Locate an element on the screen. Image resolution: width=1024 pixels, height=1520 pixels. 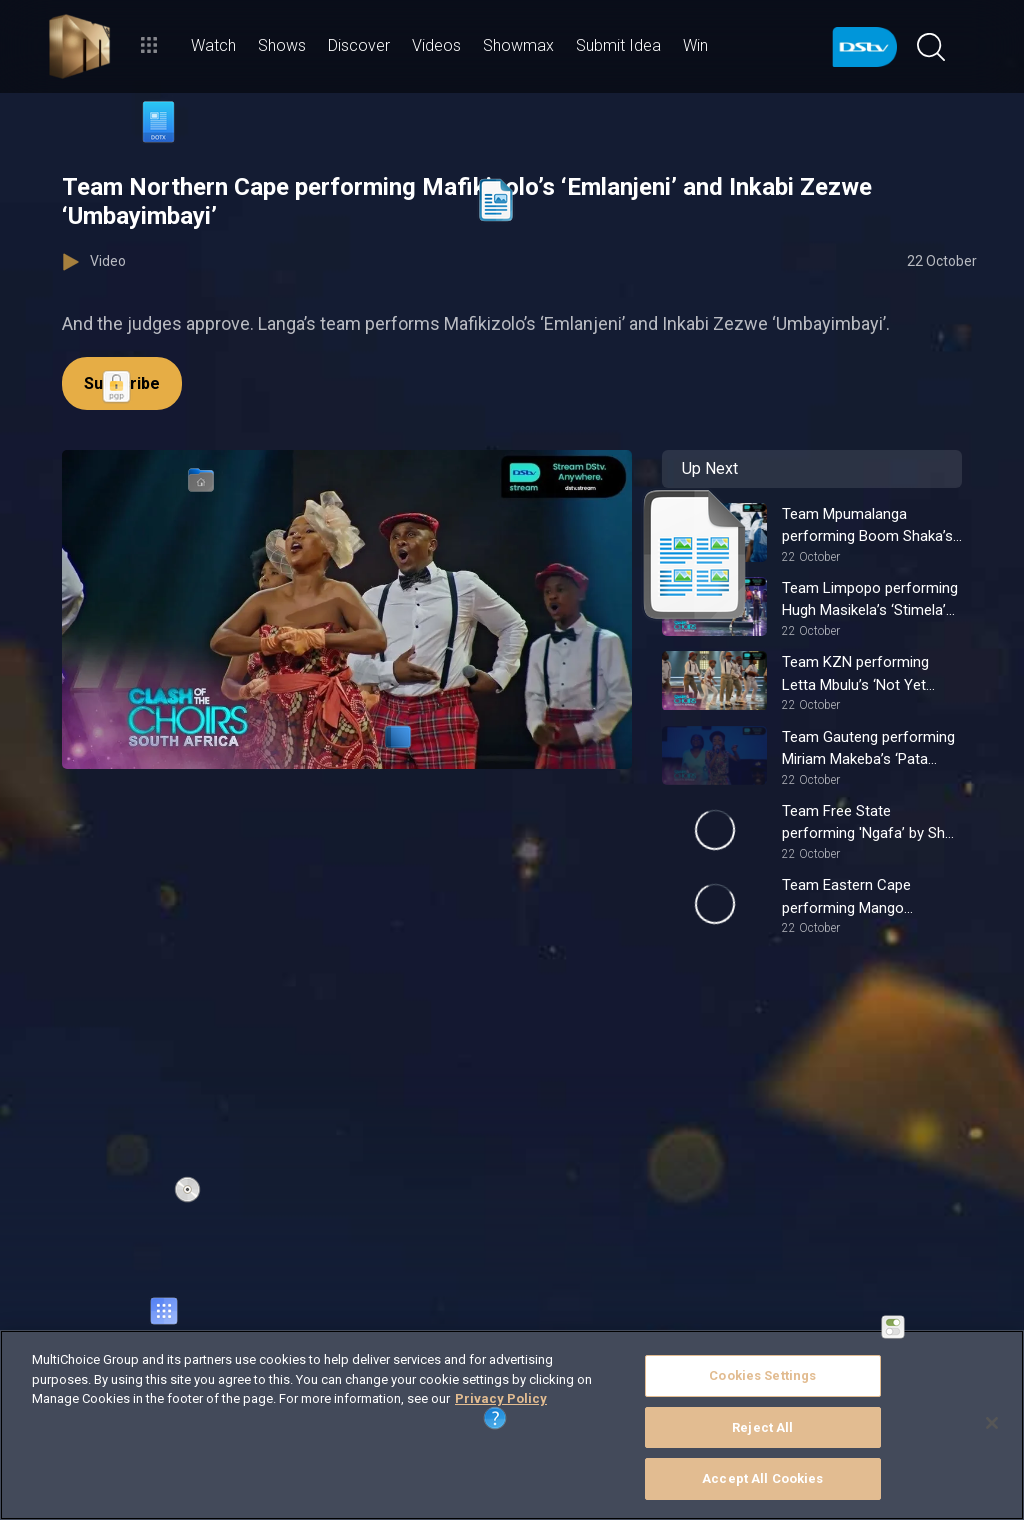
open desktop preferences or settings is located at coordinates (893, 1327).